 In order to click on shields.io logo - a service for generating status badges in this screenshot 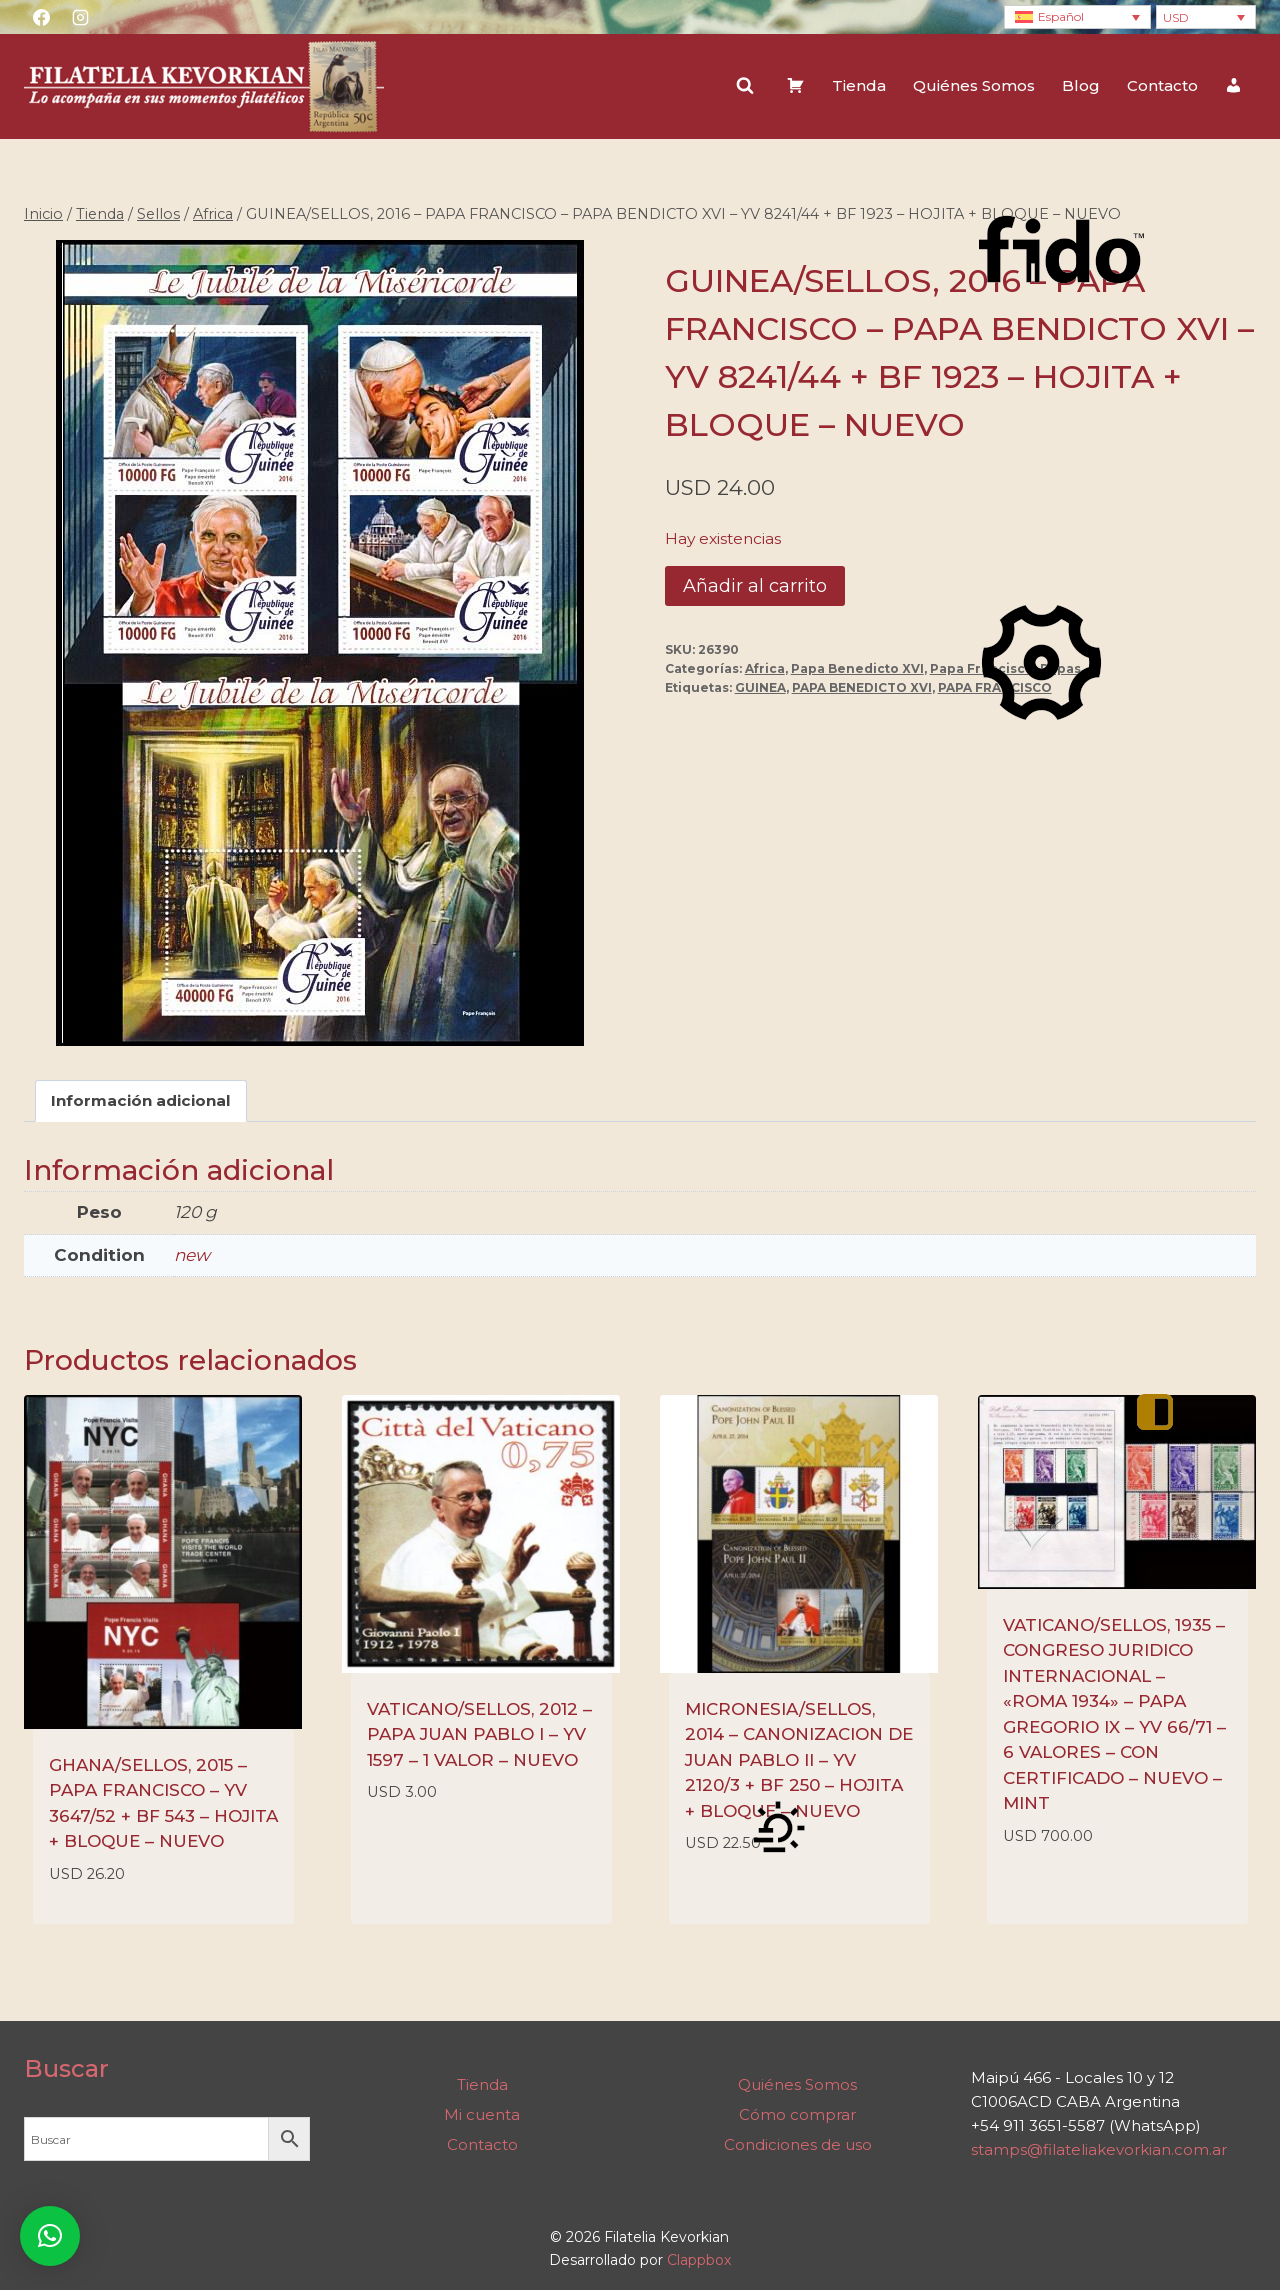, I will do `click(1155, 1412)`.